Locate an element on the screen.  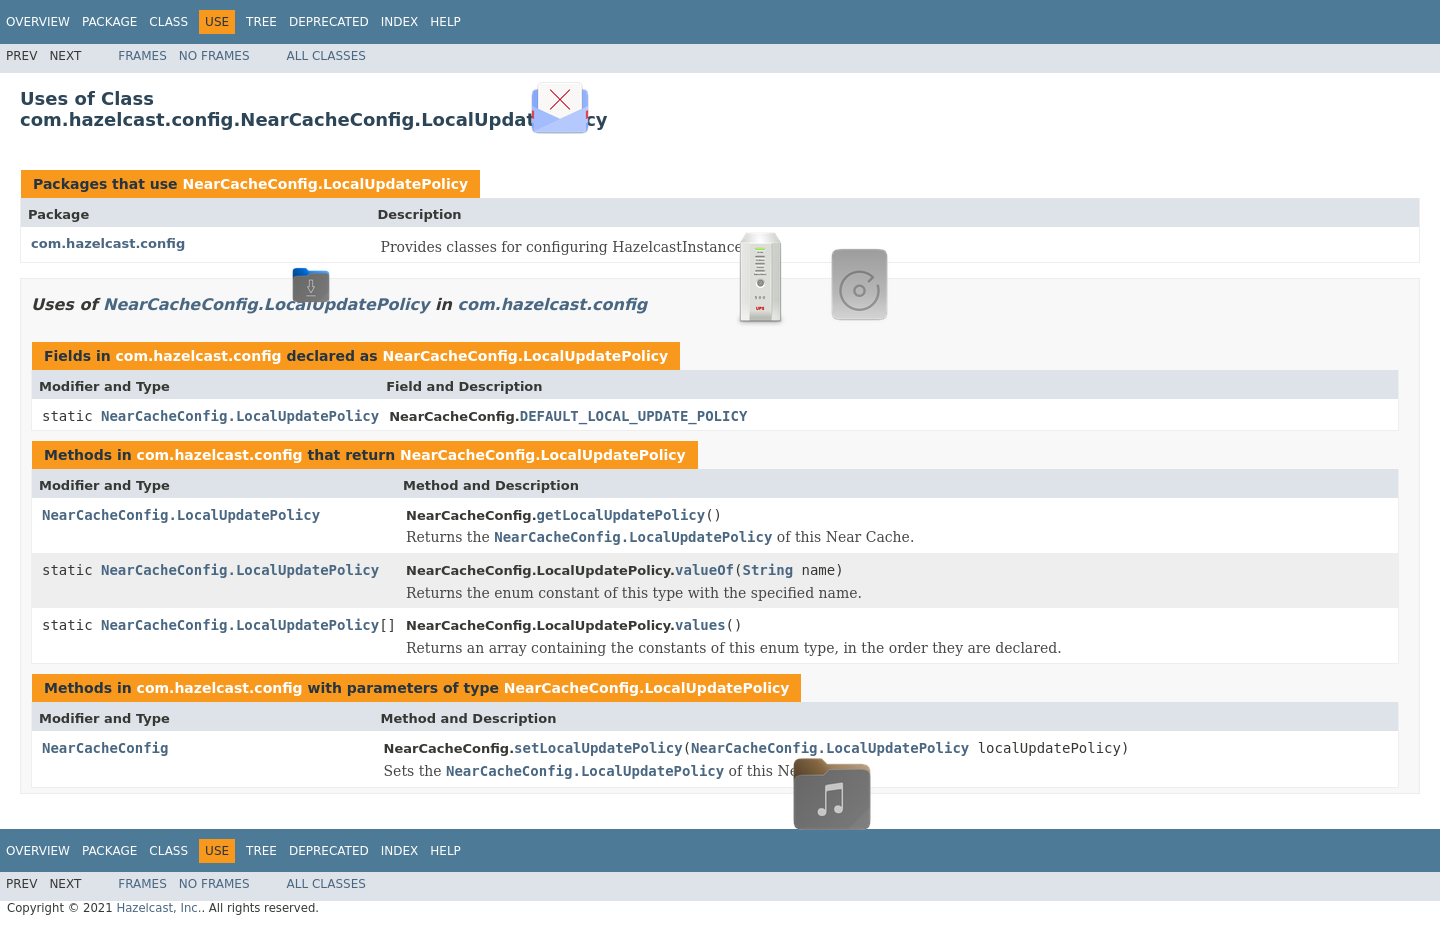
open downloads folder is located at coordinates (311, 285).